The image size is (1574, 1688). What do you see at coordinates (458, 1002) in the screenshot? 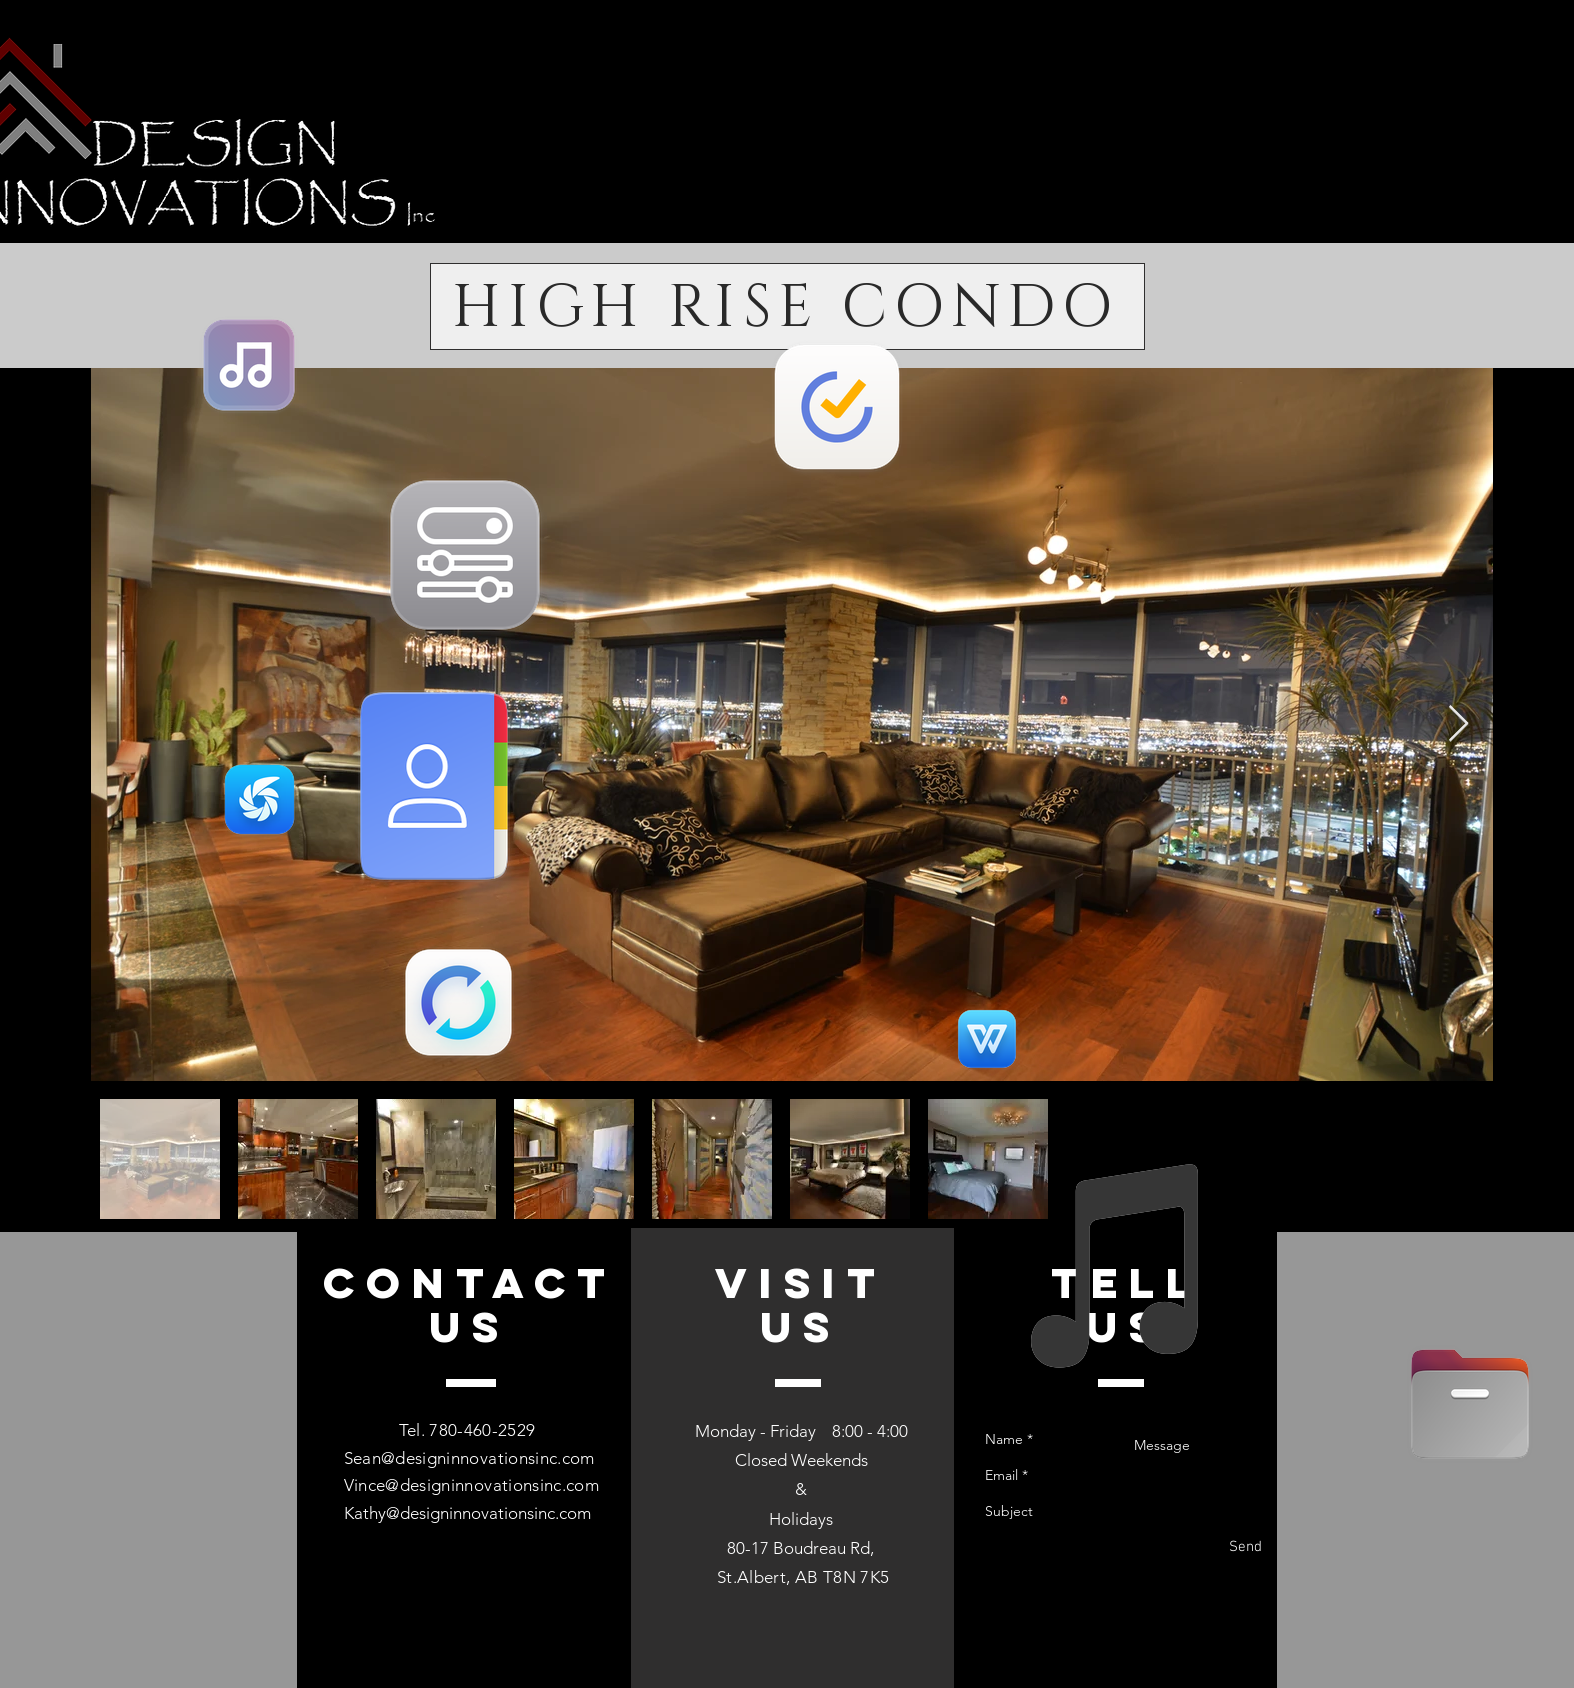
I see `refresh or reload the current app` at bounding box center [458, 1002].